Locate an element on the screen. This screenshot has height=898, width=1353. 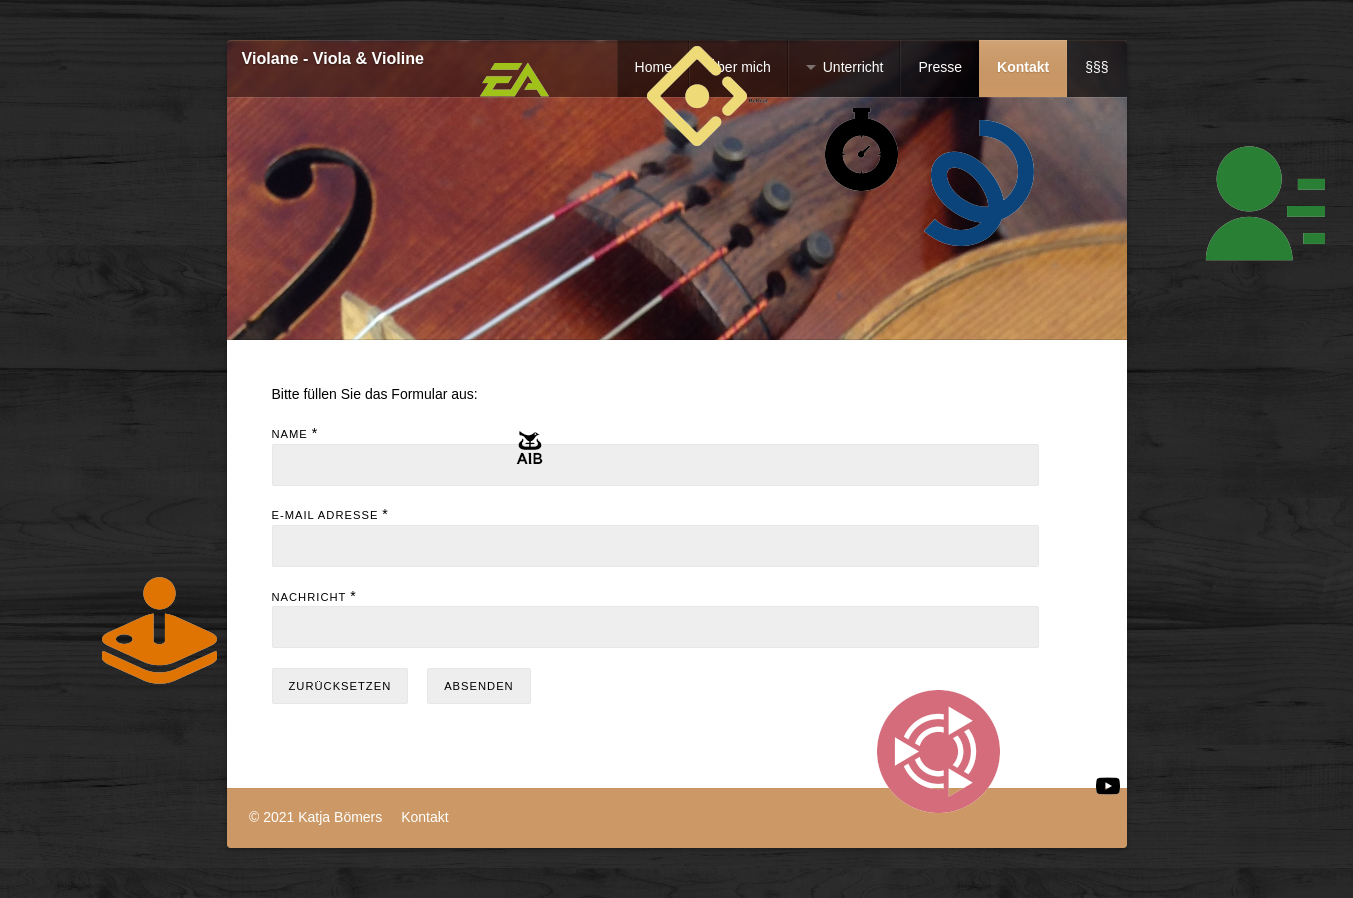
spring creators platform logo is located at coordinates (979, 183).